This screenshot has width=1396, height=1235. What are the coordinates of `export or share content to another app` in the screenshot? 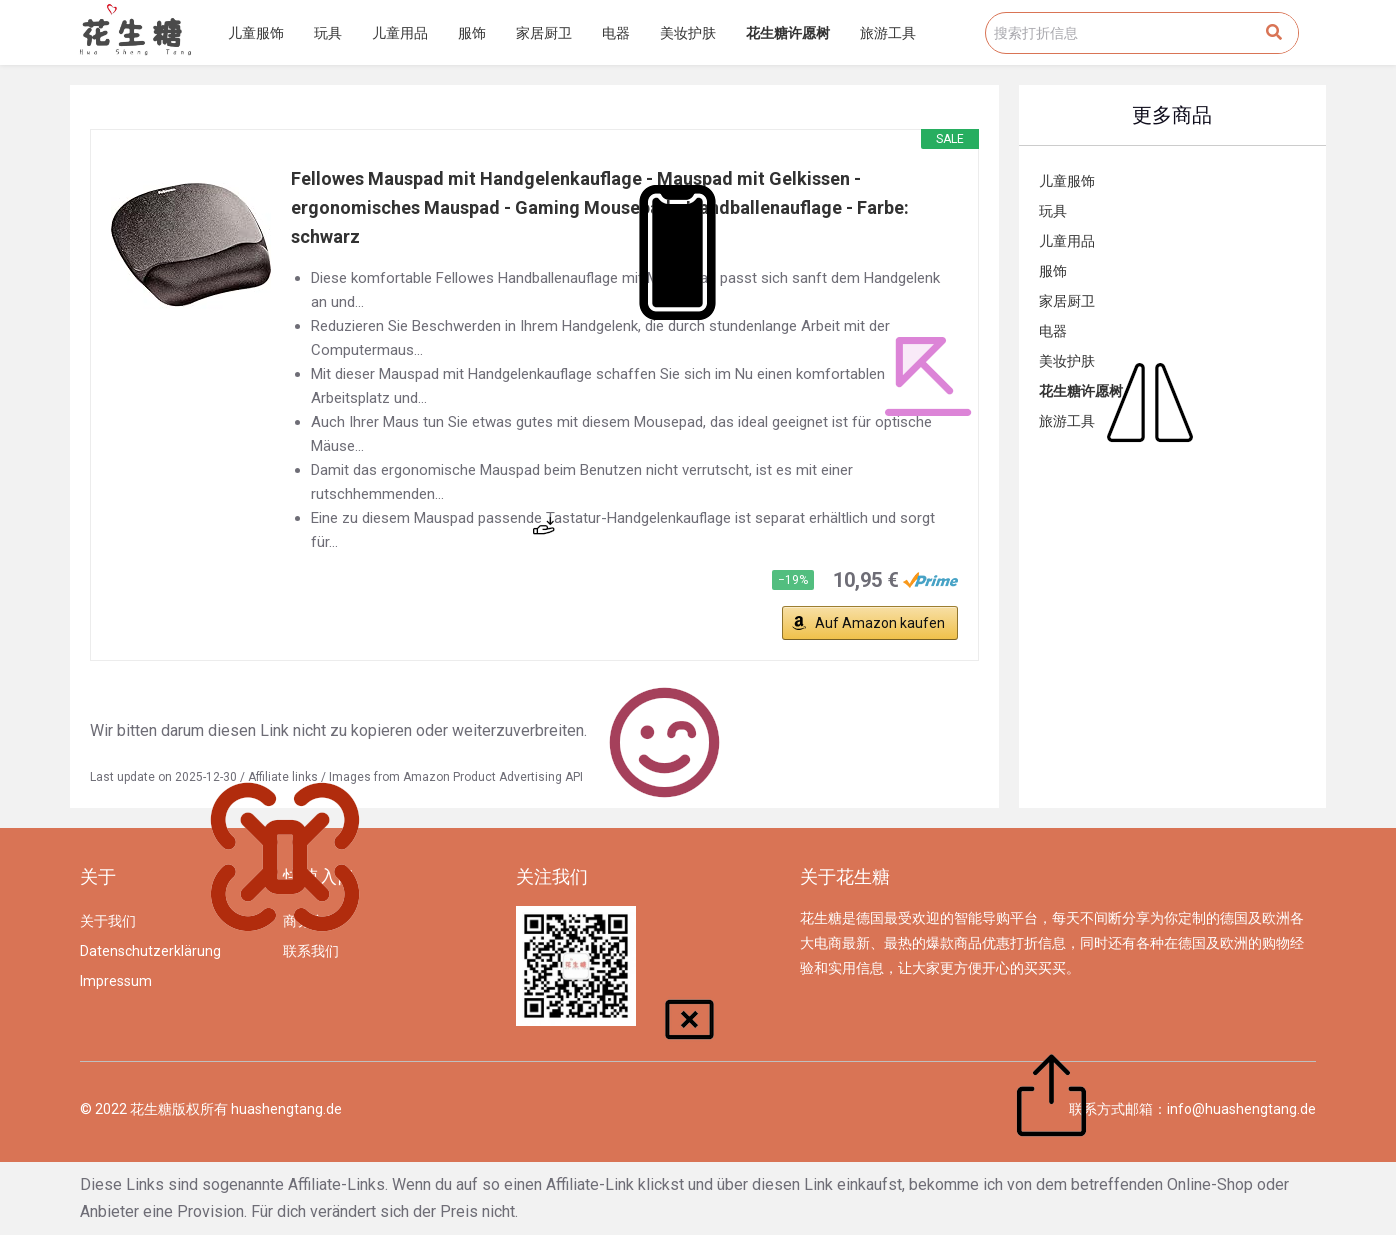 It's located at (1051, 1098).